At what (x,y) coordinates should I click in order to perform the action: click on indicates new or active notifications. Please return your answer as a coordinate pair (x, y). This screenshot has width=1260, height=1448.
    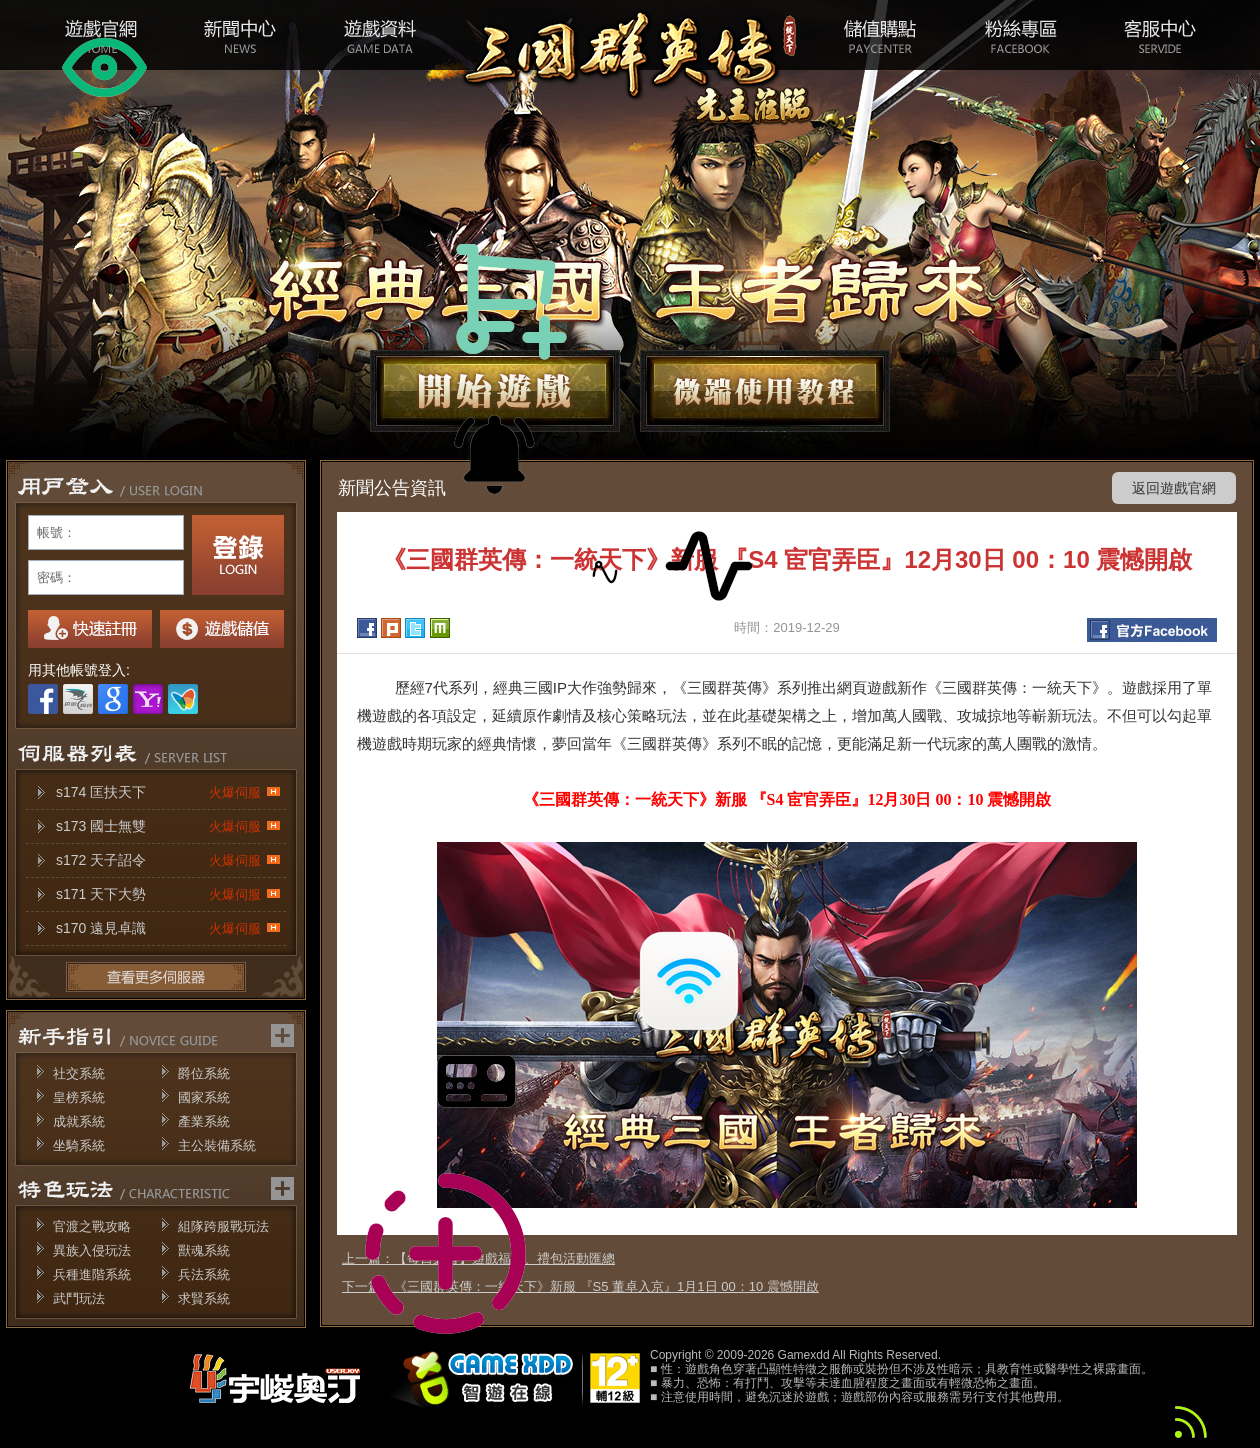
    Looking at the image, I should click on (494, 453).